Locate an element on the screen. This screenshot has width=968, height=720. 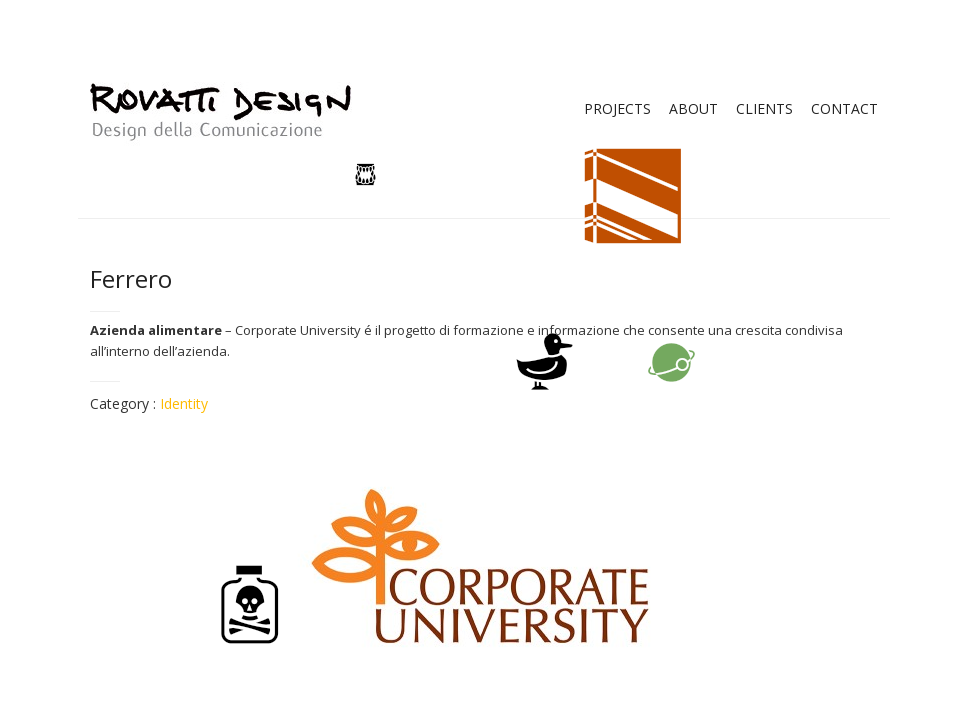
view orbital mechanics or space simulation settings is located at coordinates (671, 362).